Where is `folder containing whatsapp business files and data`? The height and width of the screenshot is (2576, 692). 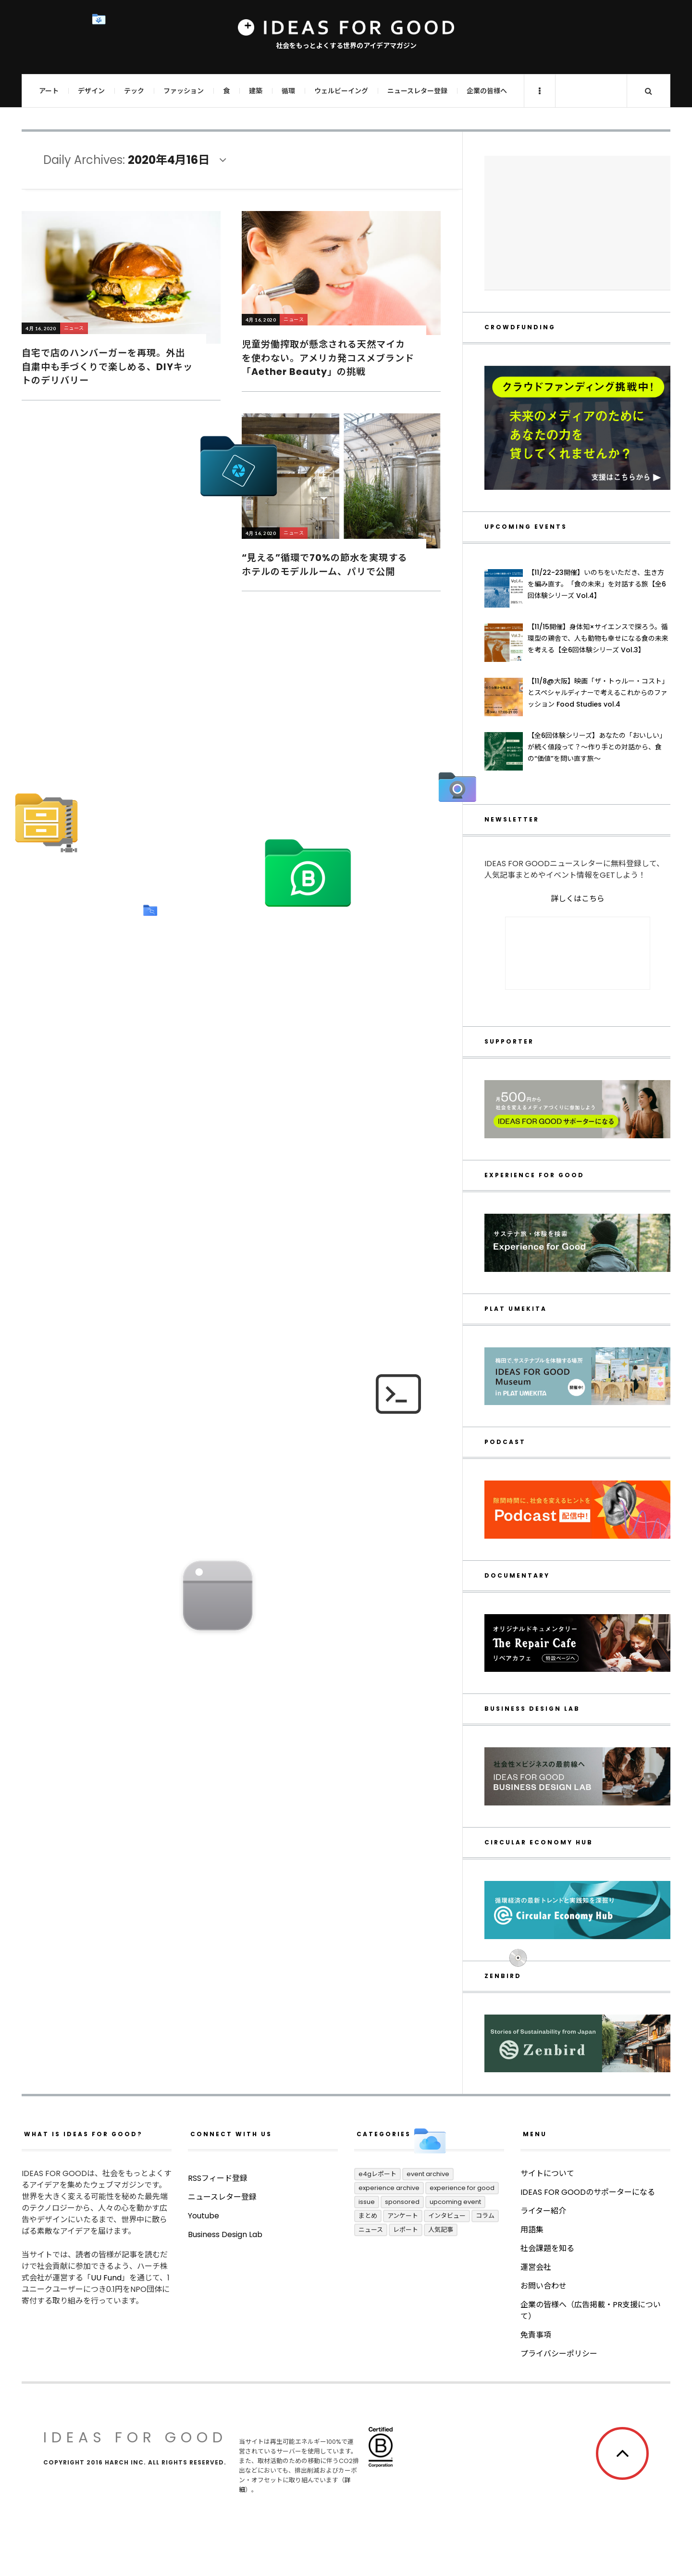 folder containing whatsapp business files and data is located at coordinates (308, 875).